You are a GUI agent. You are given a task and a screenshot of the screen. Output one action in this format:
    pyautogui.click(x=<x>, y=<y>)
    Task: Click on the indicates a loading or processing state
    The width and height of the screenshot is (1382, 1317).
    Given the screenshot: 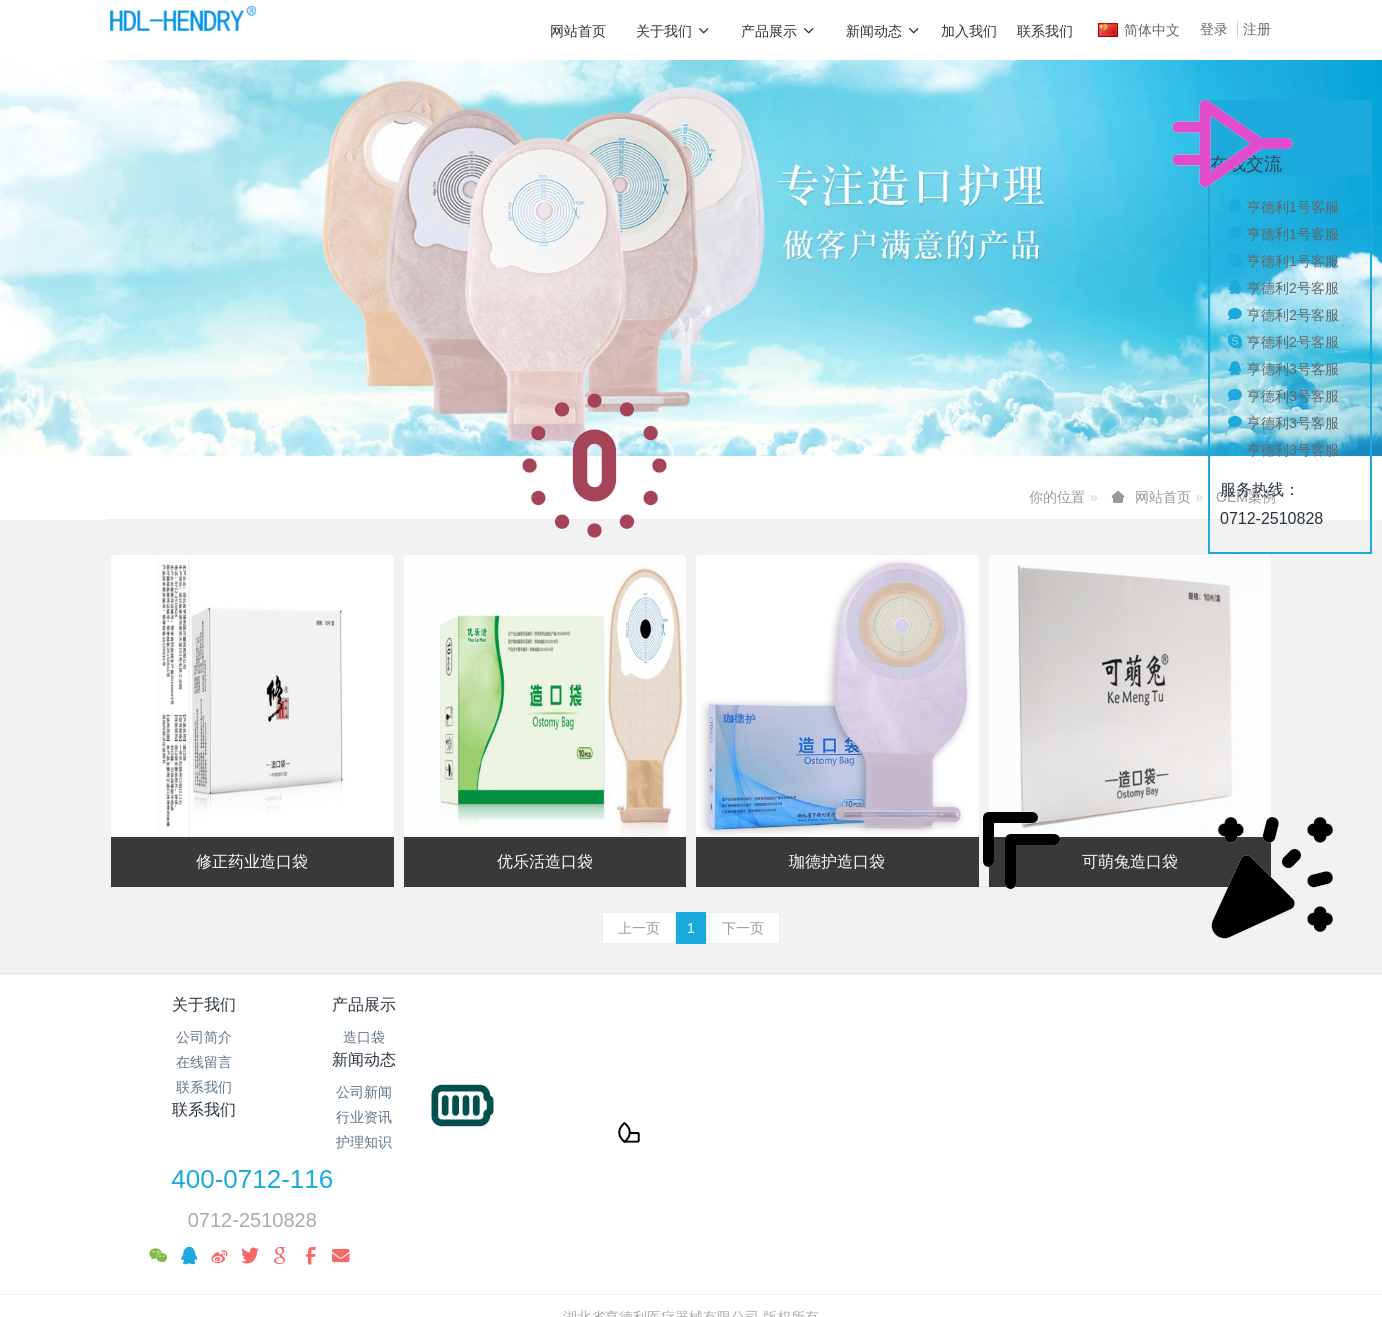 What is the action you would take?
    pyautogui.click(x=594, y=465)
    